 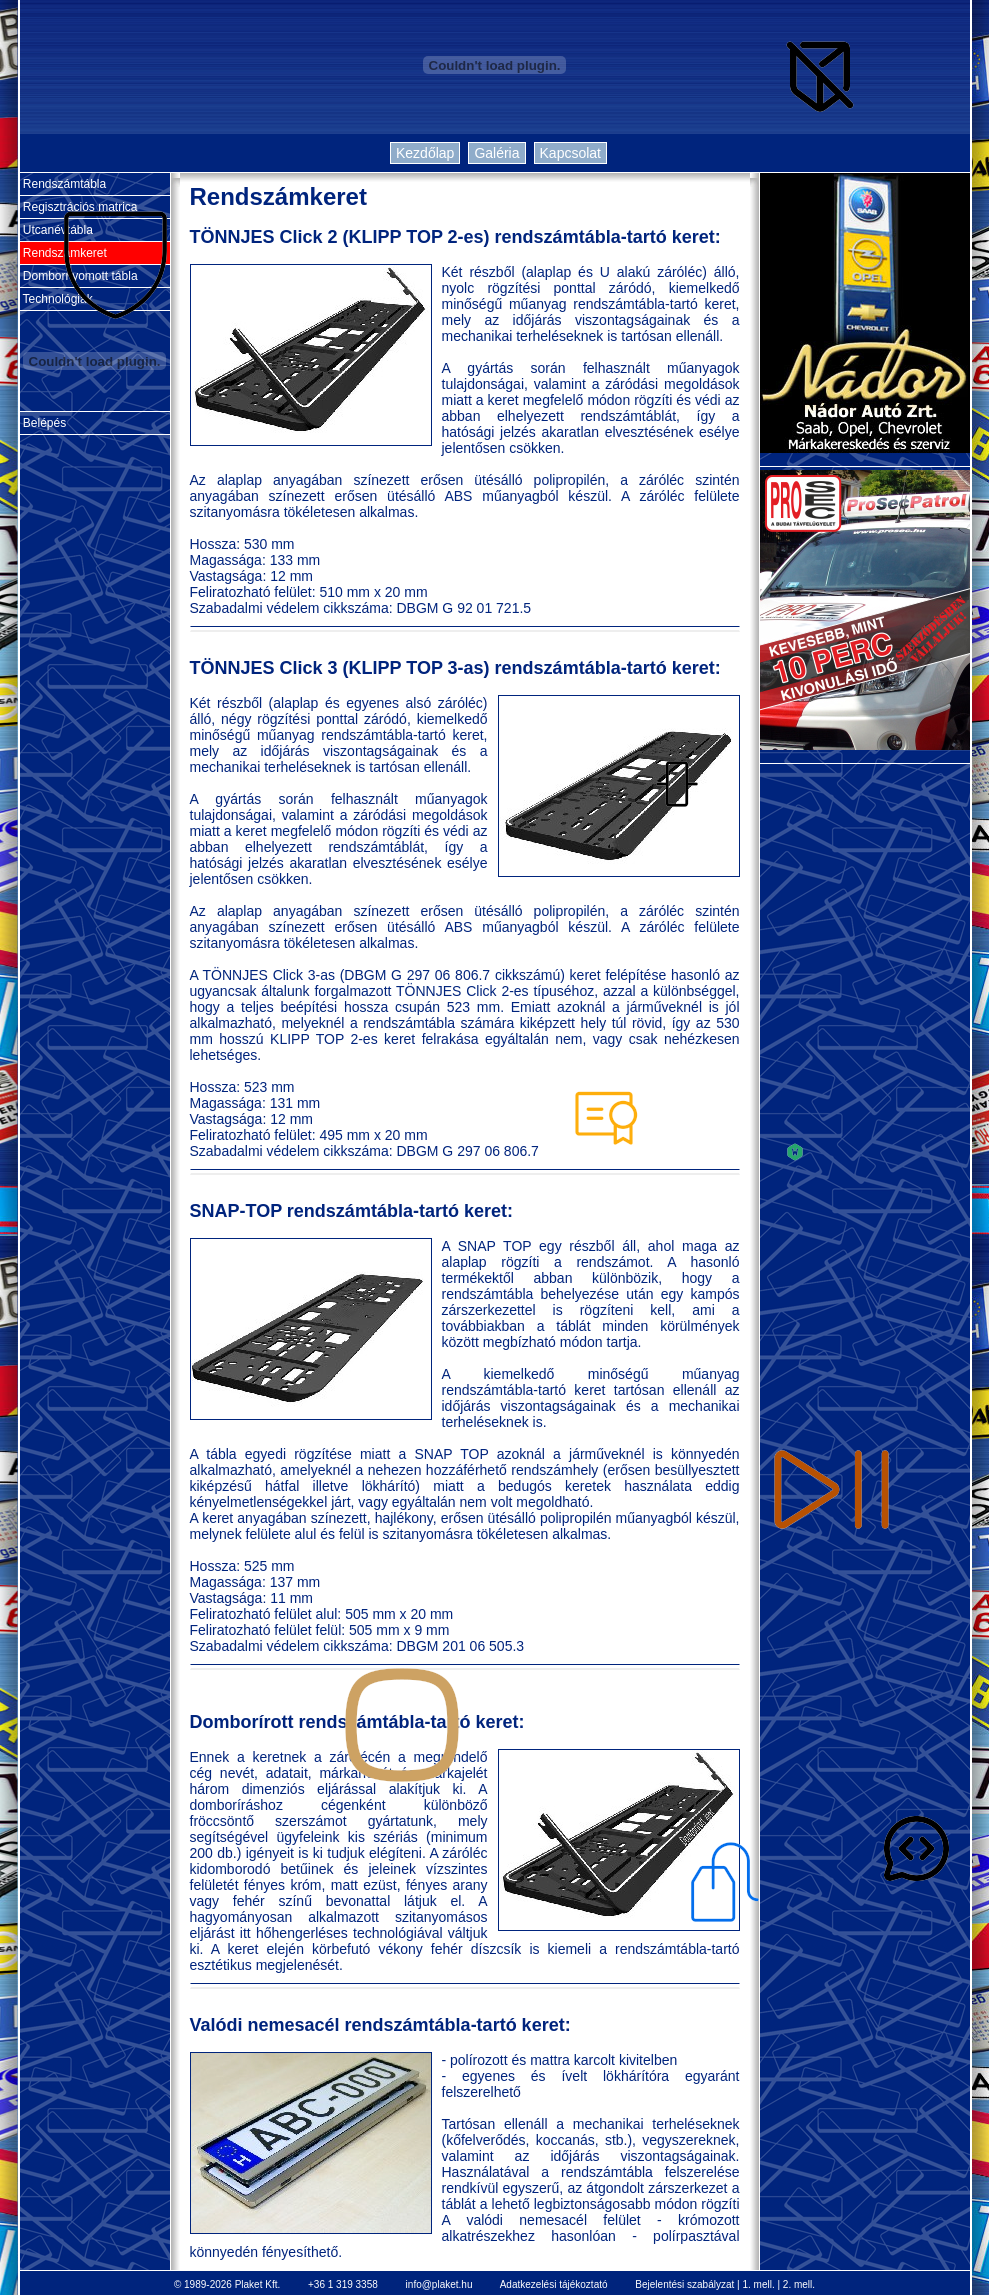 What do you see at coordinates (115, 258) in the screenshot?
I see `access security or privacy settings` at bounding box center [115, 258].